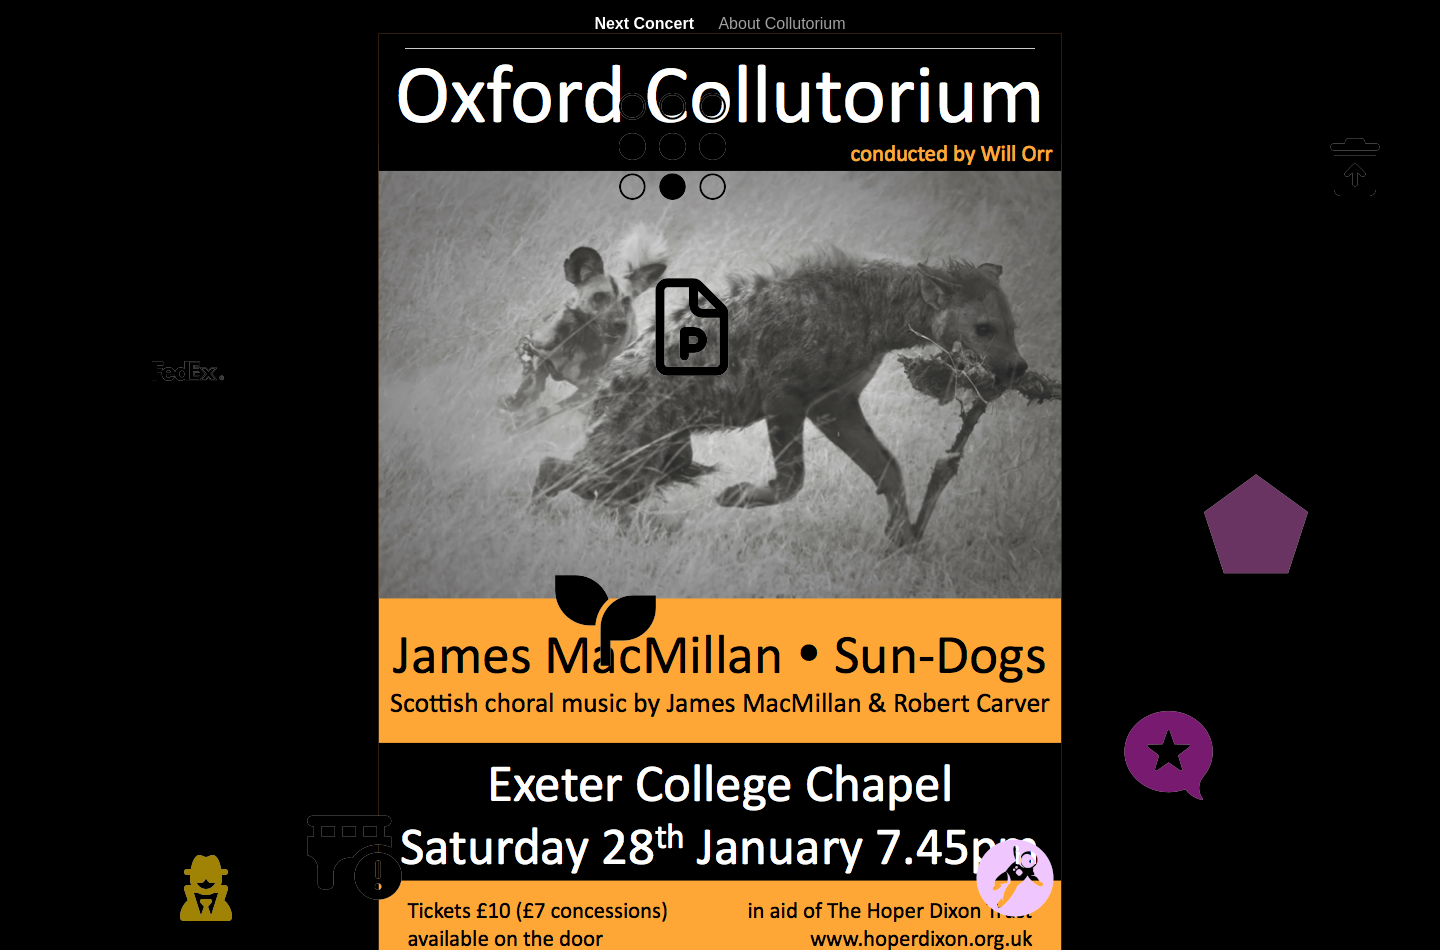 The height and width of the screenshot is (950, 1440). Describe the element at coordinates (605, 620) in the screenshot. I see `indicates eco-friendly or sustainable option` at that location.